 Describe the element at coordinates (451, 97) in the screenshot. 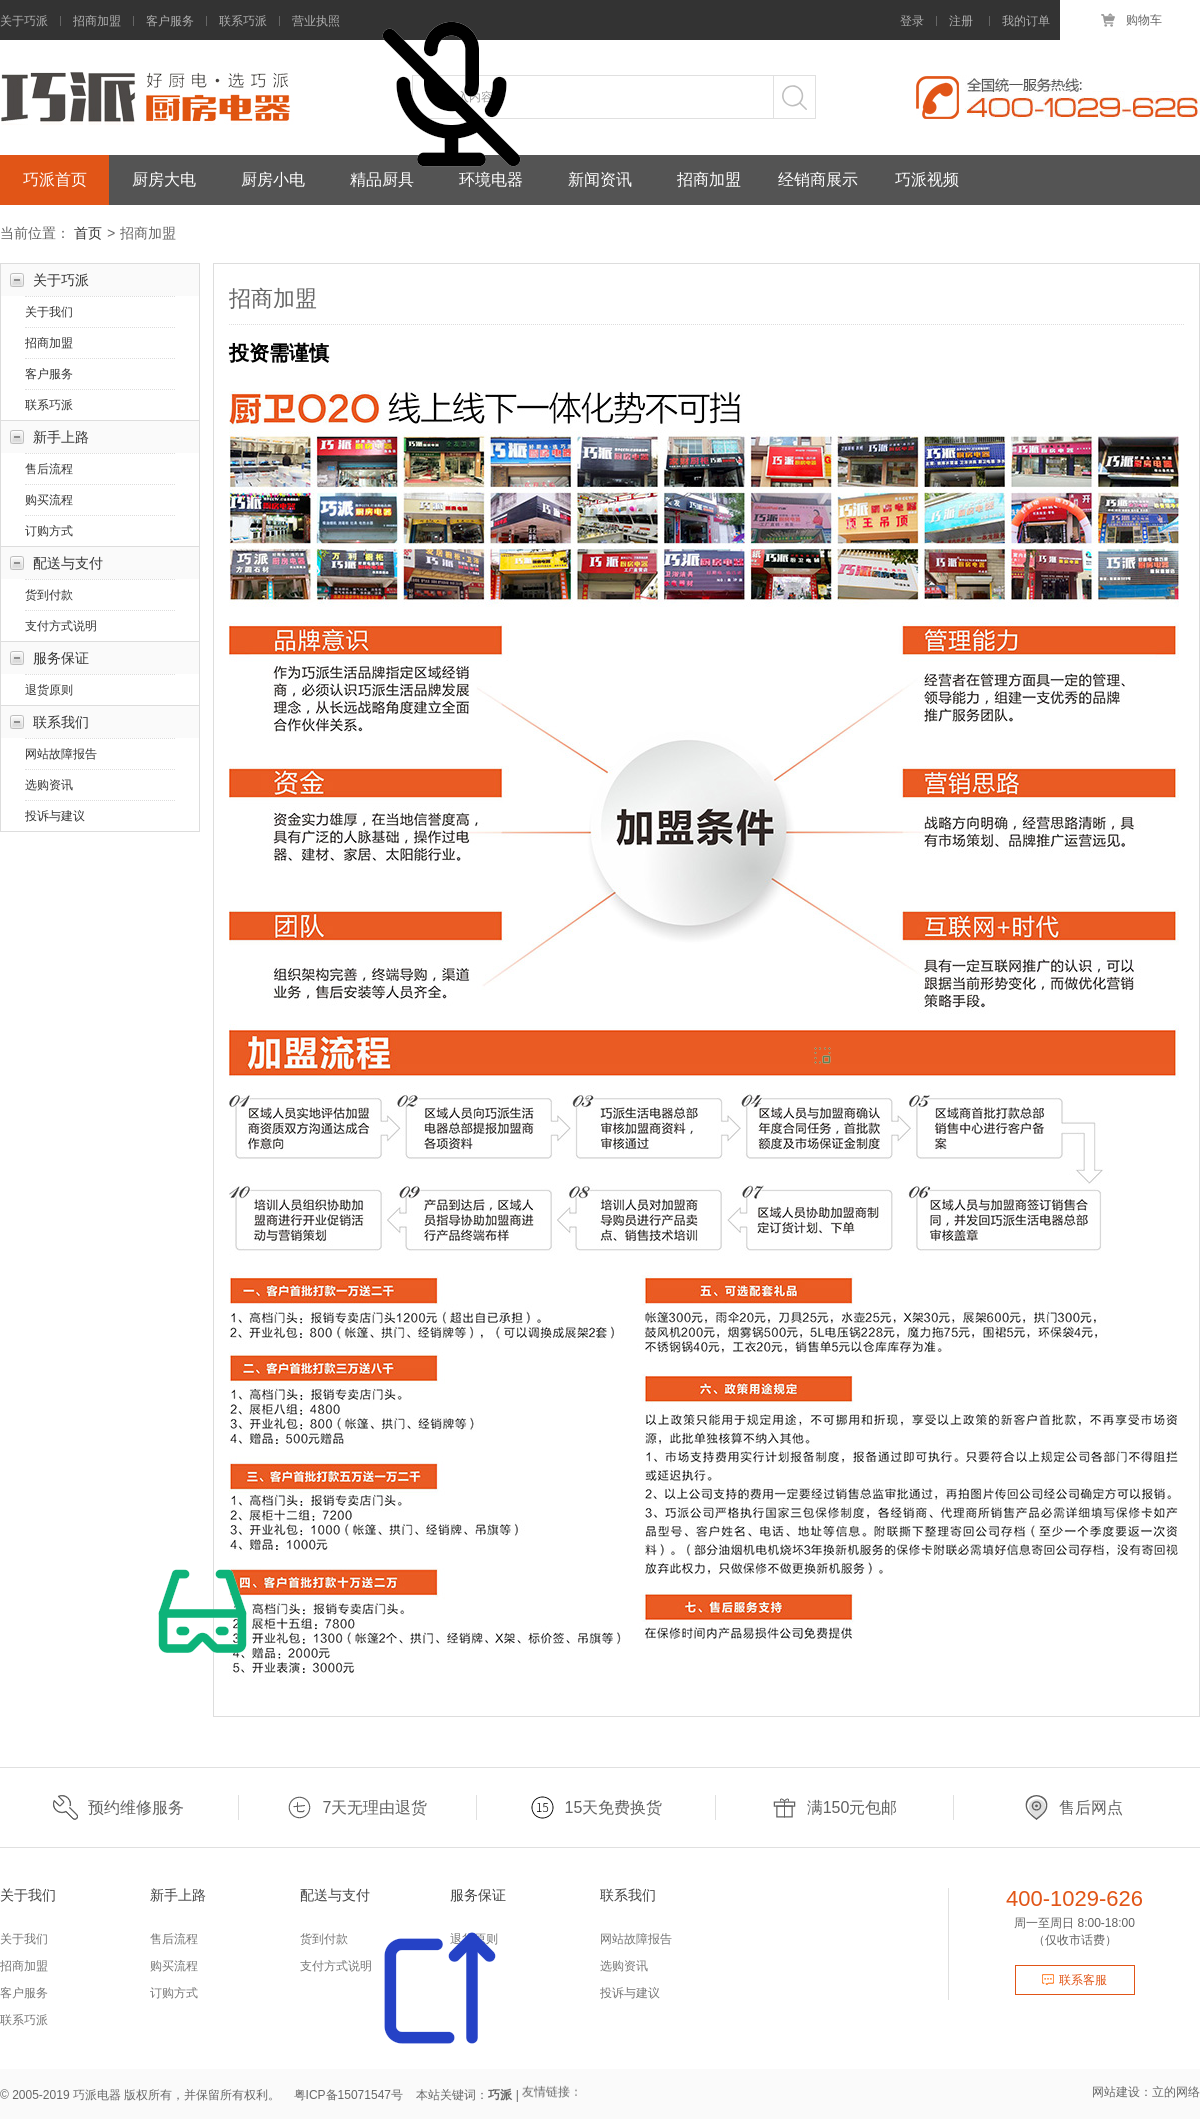

I see `mute your microphone` at that location.